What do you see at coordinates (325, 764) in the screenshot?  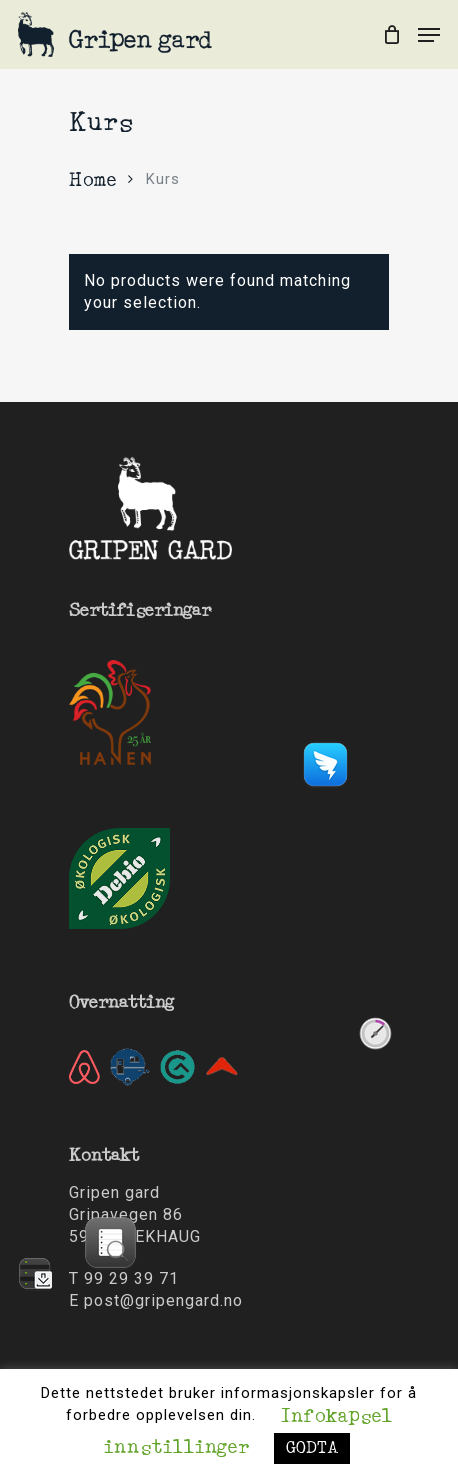 I see `open dingtalk messaging app` at bounding box center [325, 764].